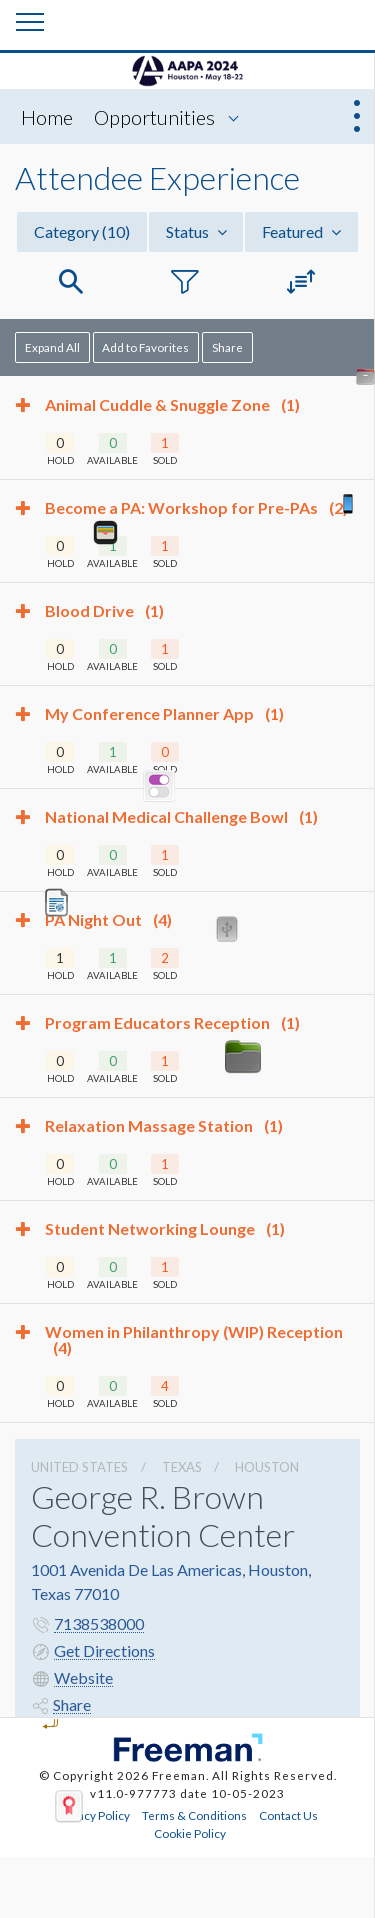 The height and width of the screenshot is (1918, 375). I want to click on open desktop preferences or settings, so click(159, 786).